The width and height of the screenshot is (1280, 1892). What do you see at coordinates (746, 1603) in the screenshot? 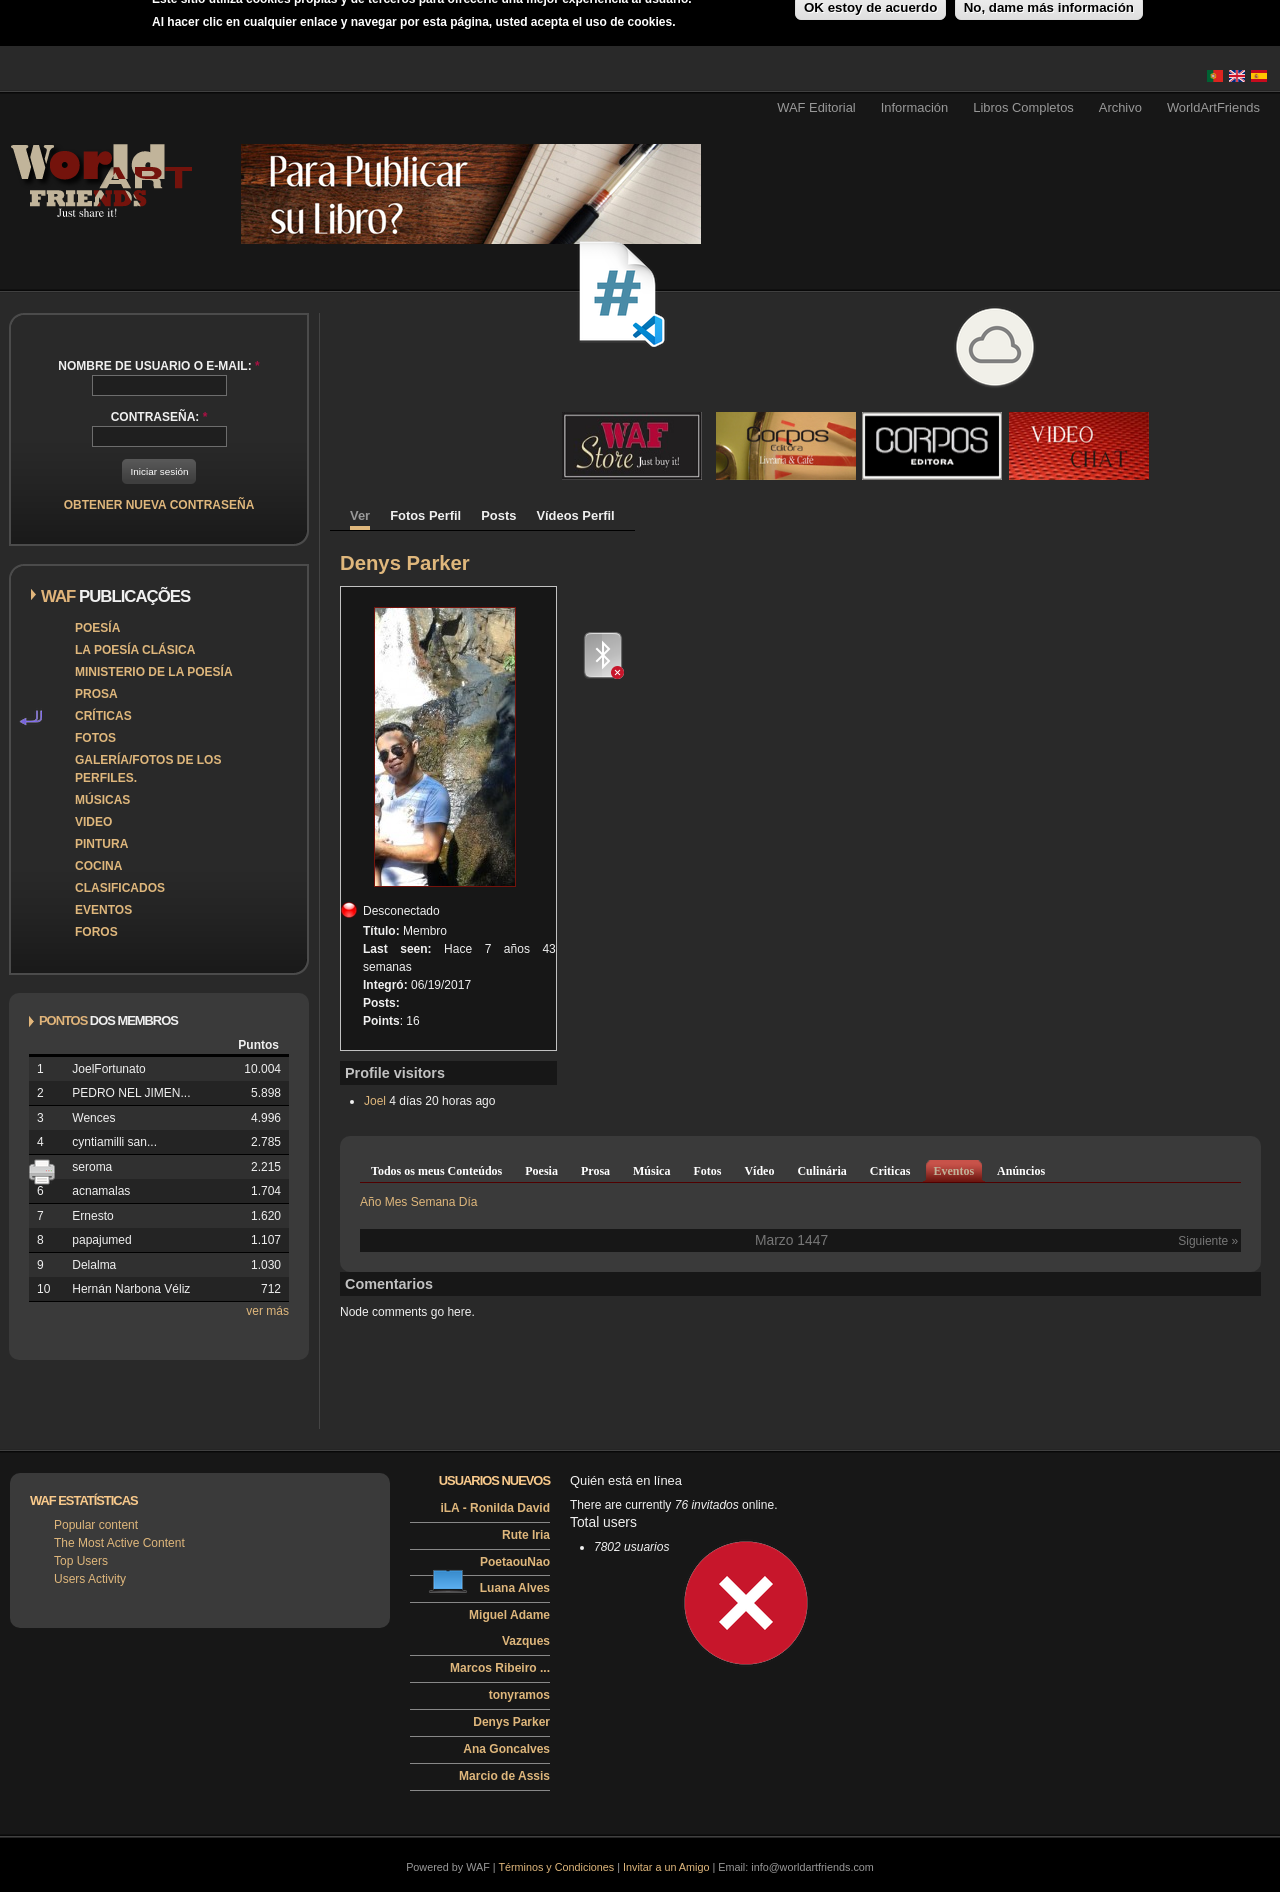
I see `cancel or close the current action` at bounding box center [746, 1603].